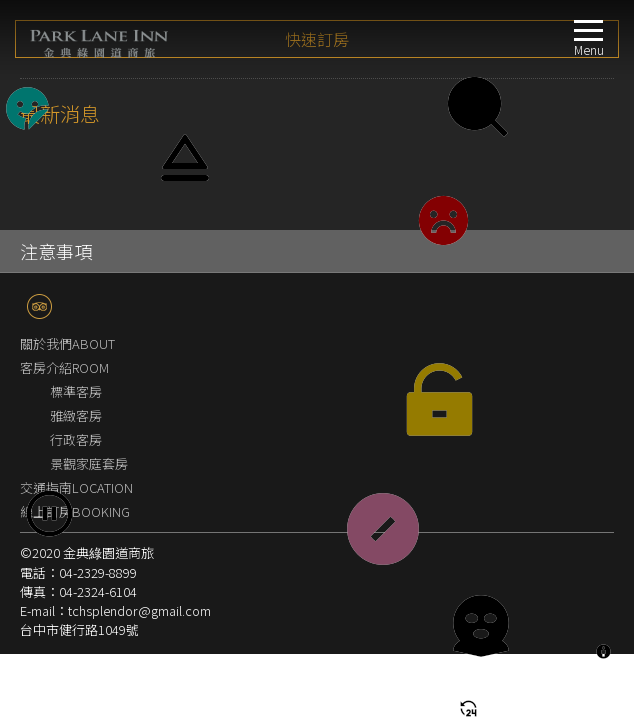 The image size is (634, 720). I want to click on indicates criminal or suspicious user profile, so click(481, 626).